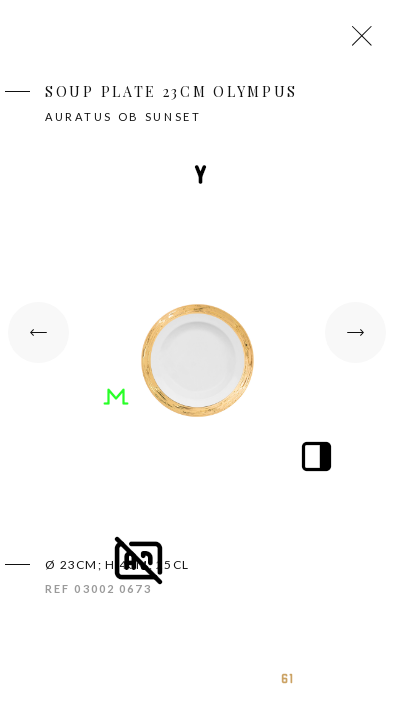  Describe the element at coordinates (116, 396) in the screenshot. I see `view monero cryptocurrency balance` at that location.